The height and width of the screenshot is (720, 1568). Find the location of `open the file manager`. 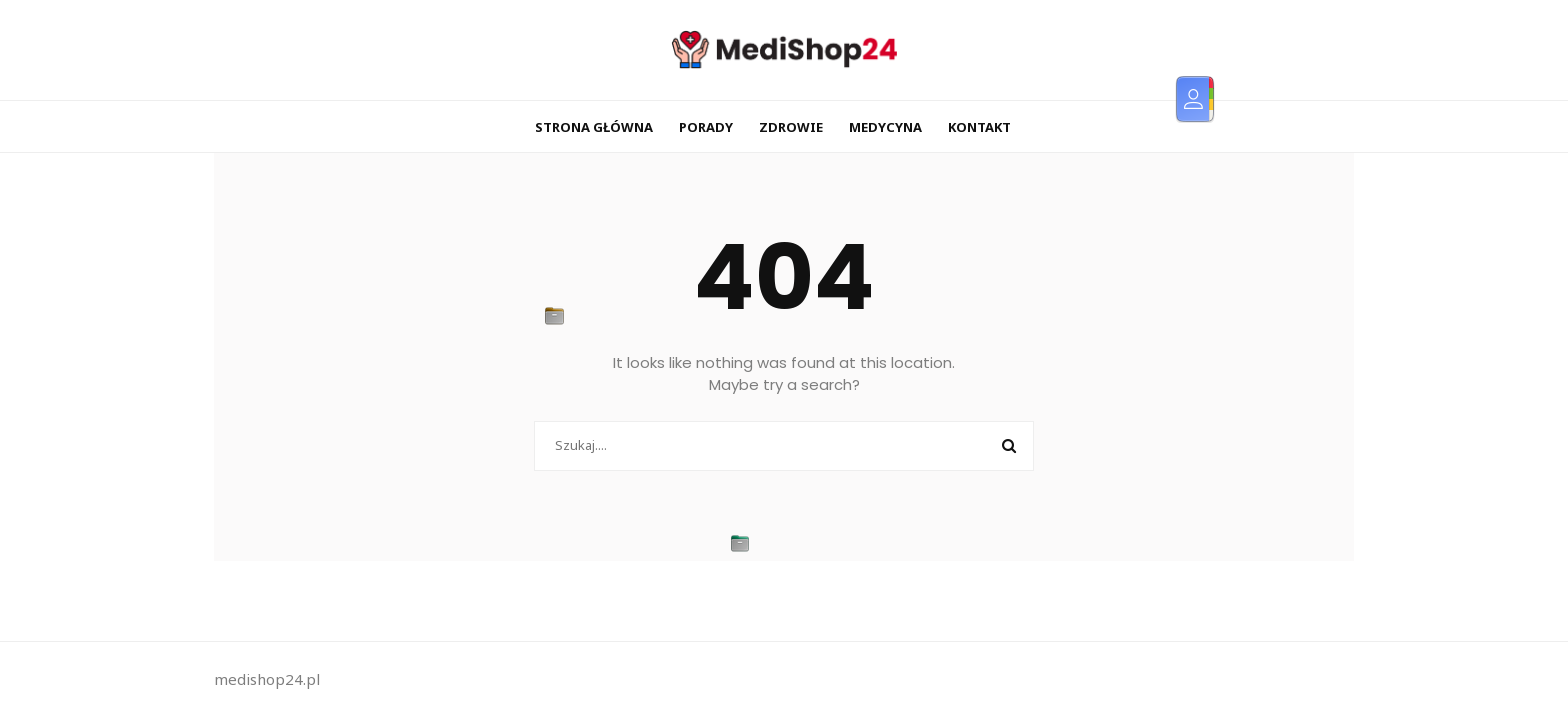

open the file manager is located at coordinates (740, 543).